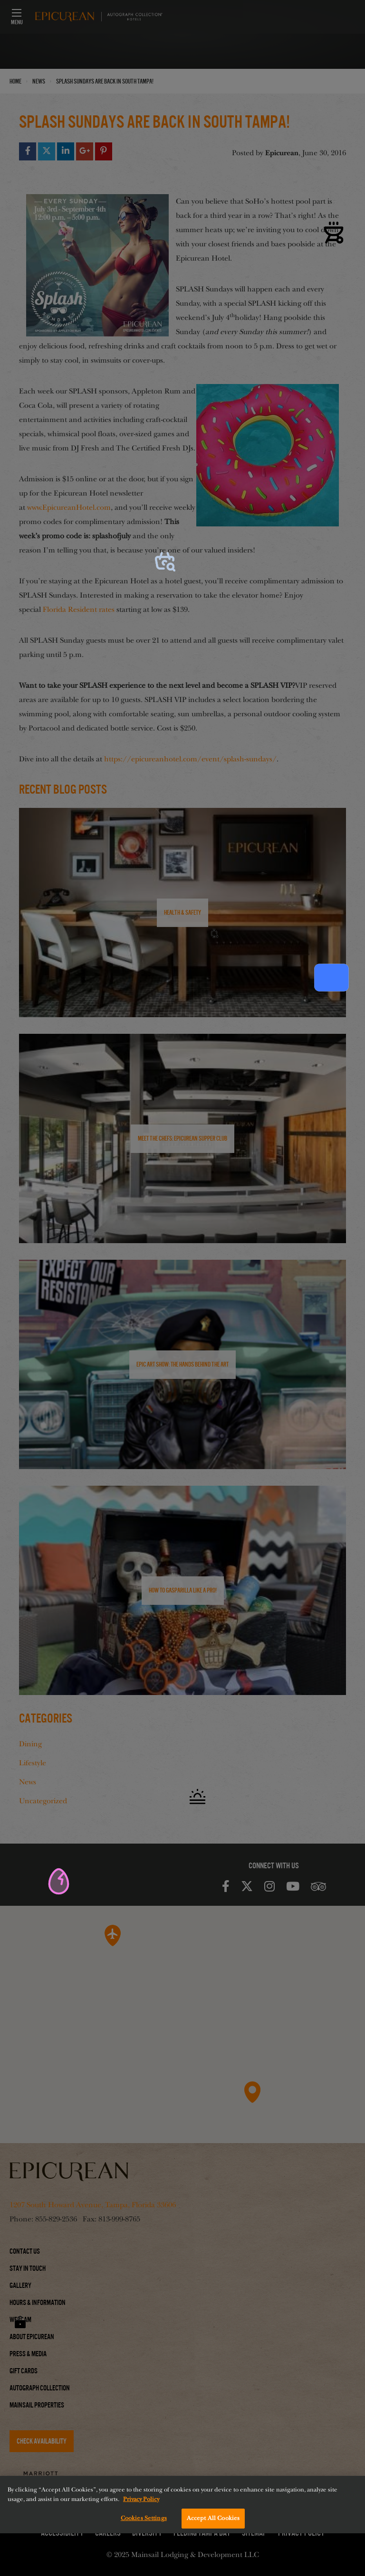 The height and width of the screenshot is (2576, 365). Describe the element at coordinates (58, 1881) in the screenshot. I see `indicates a cracked or broken item` at that location.